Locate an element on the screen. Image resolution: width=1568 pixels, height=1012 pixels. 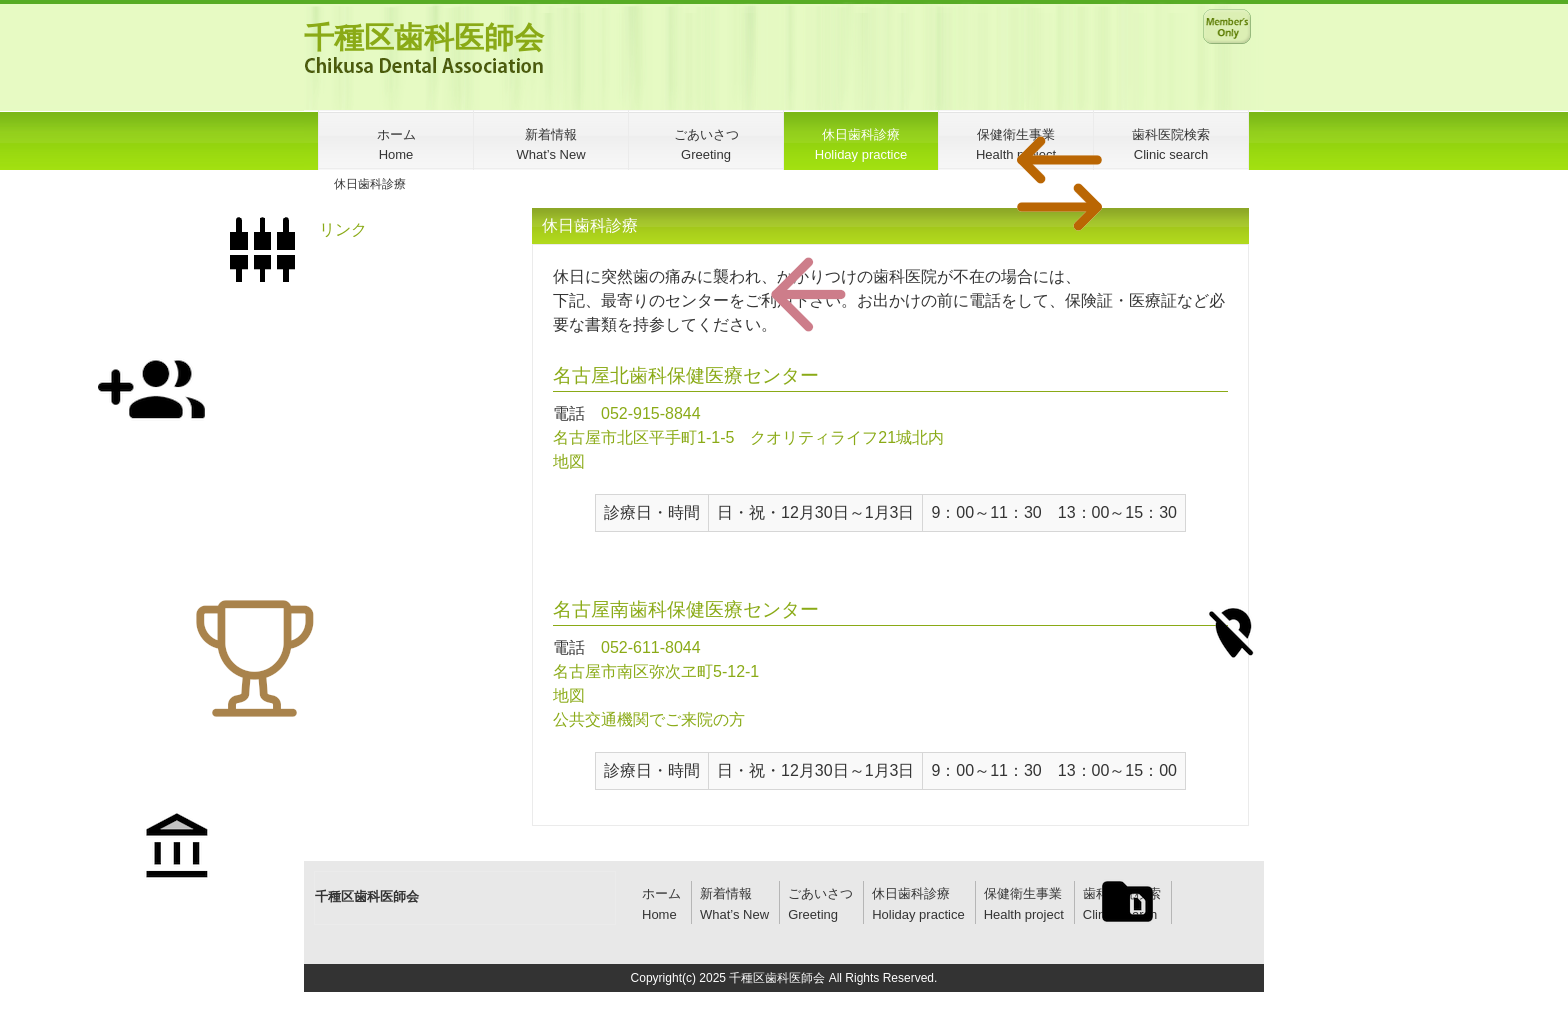
go back to the previous screen is located at coordinates (808, 294).